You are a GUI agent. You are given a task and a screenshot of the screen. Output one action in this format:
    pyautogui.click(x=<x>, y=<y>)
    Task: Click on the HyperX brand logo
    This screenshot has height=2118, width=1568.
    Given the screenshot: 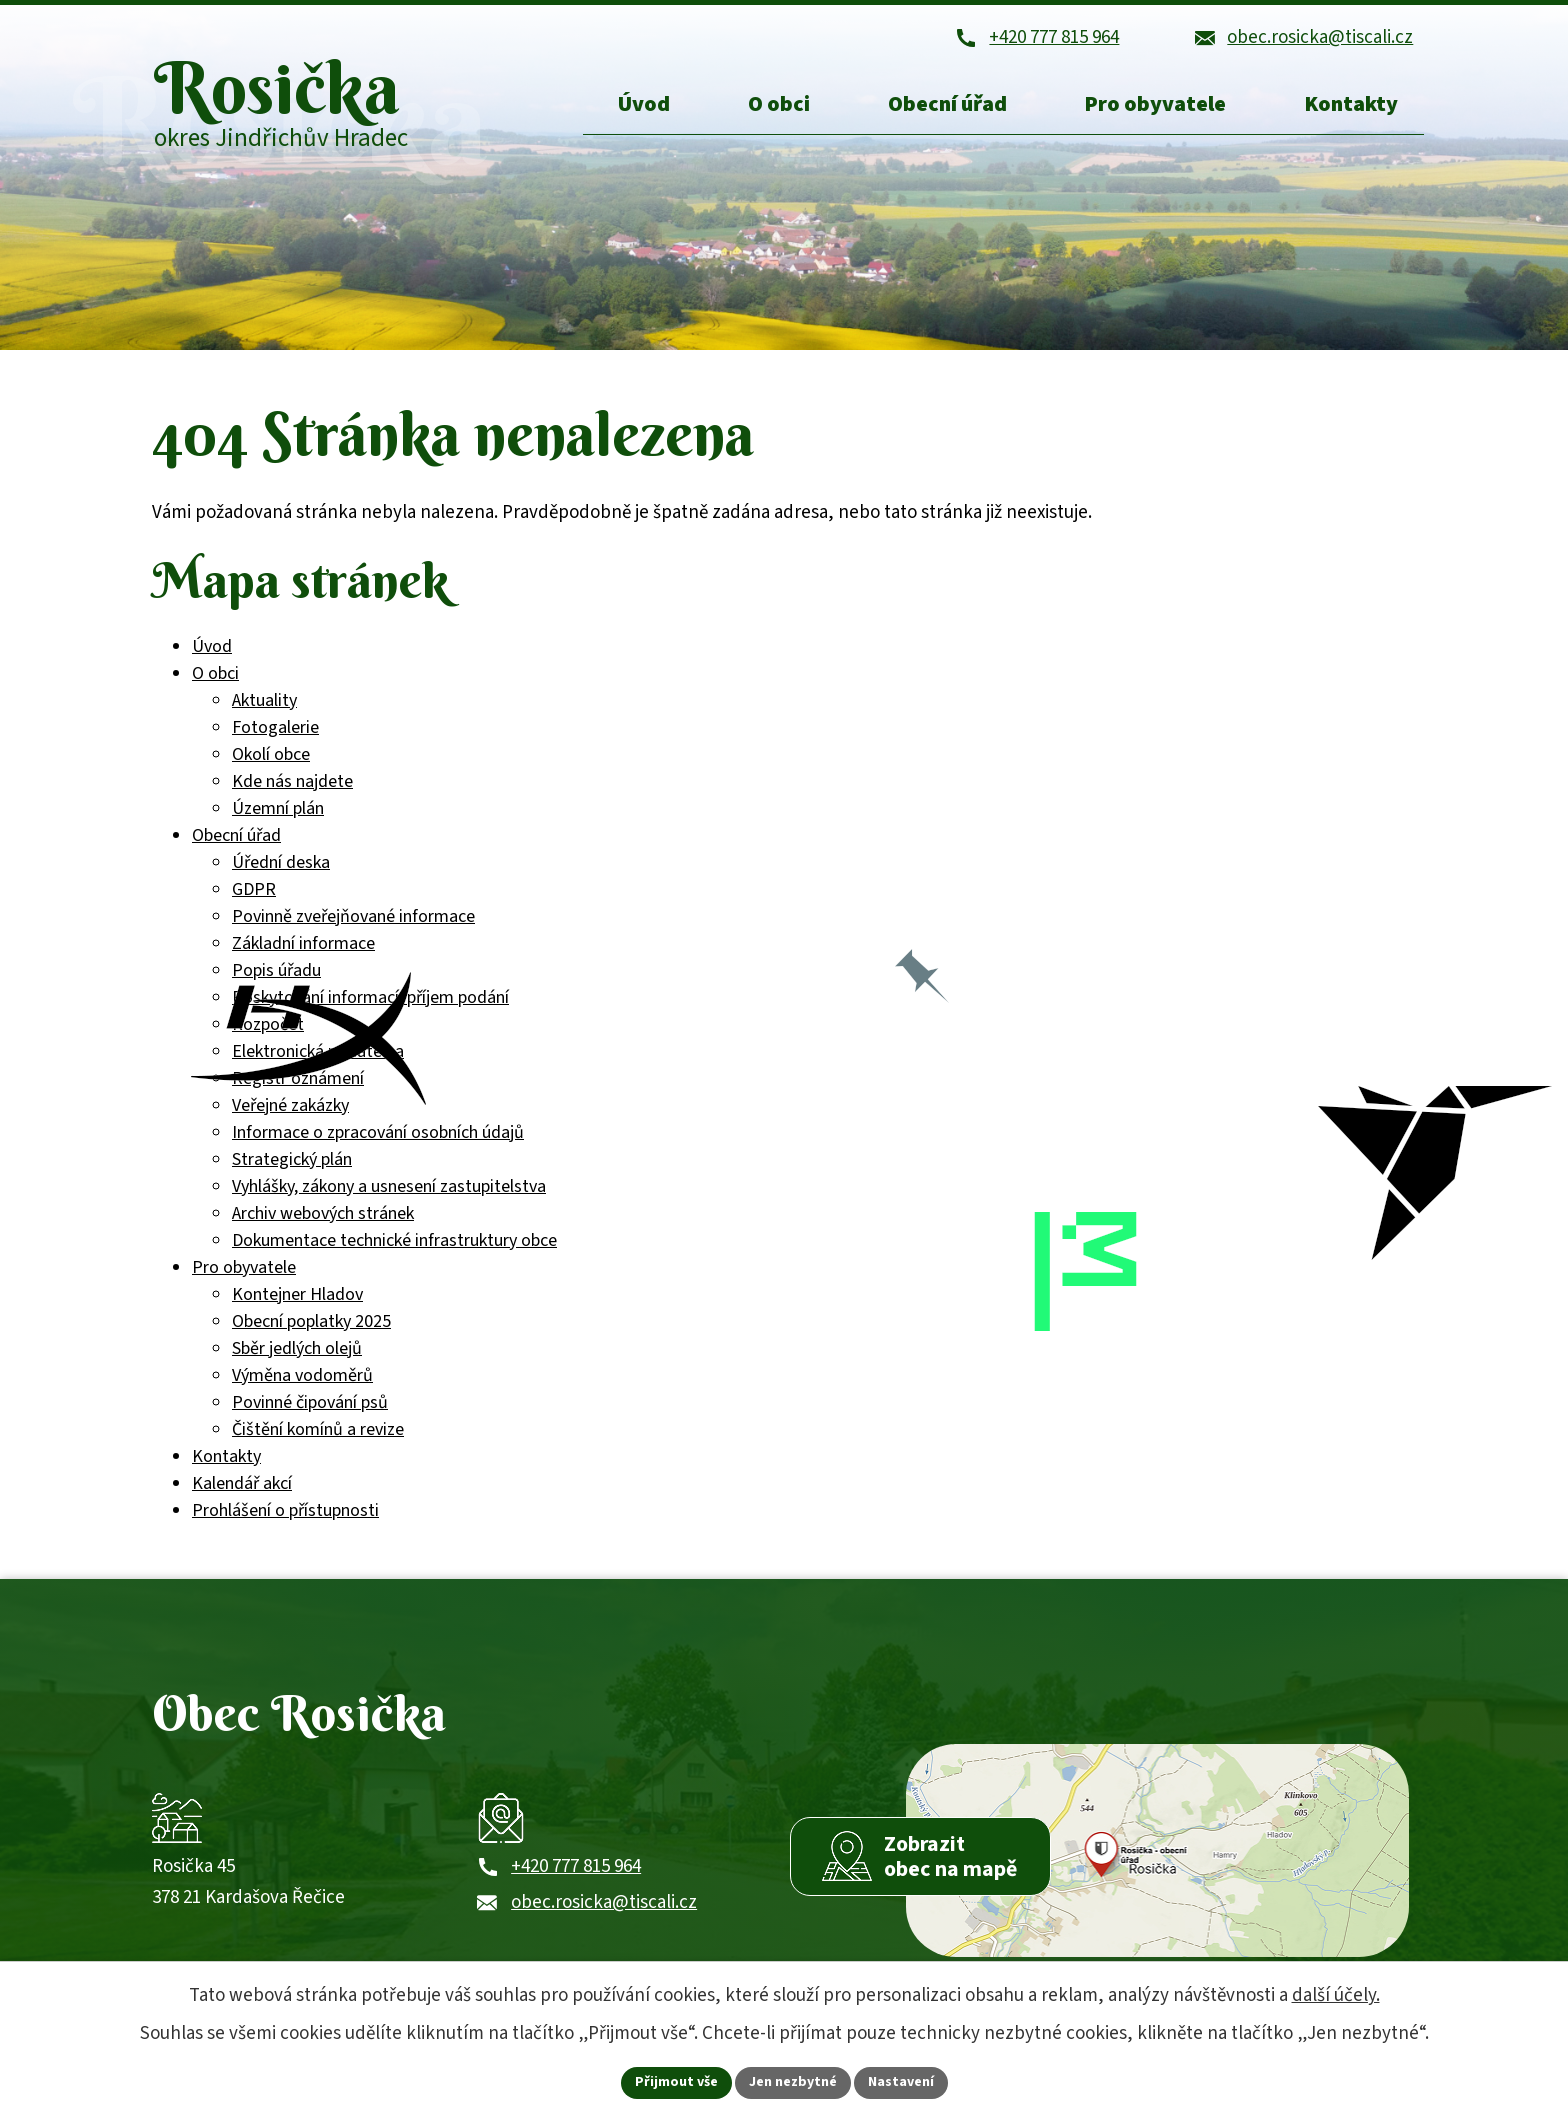 What is the action you would take?
    pyautogui.click(x=308, y=1038)
    